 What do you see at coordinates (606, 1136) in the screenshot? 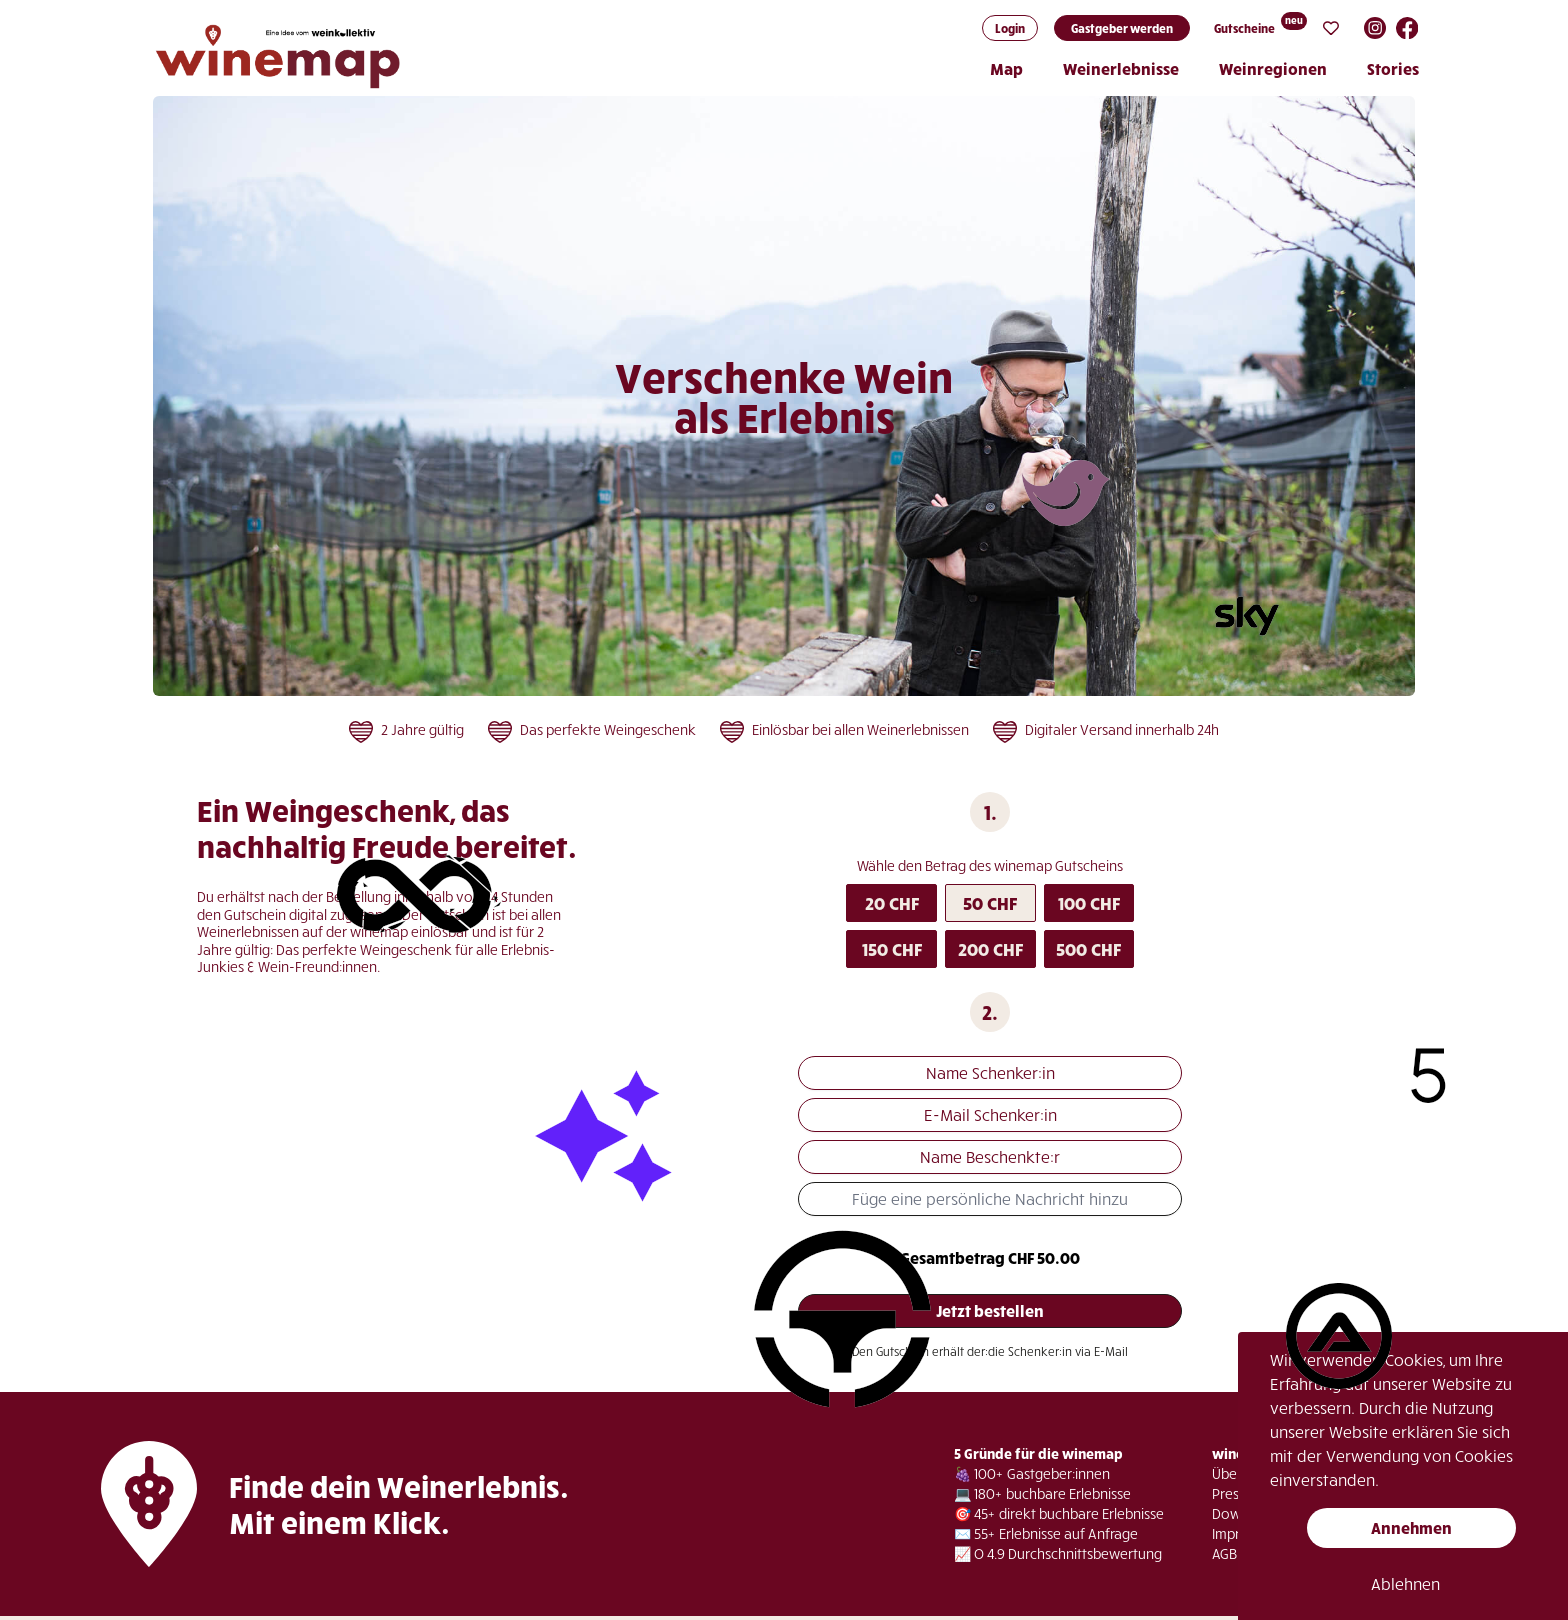
I see `indicates AI-generated or enhanced content` at bounding box center [606, 1136].